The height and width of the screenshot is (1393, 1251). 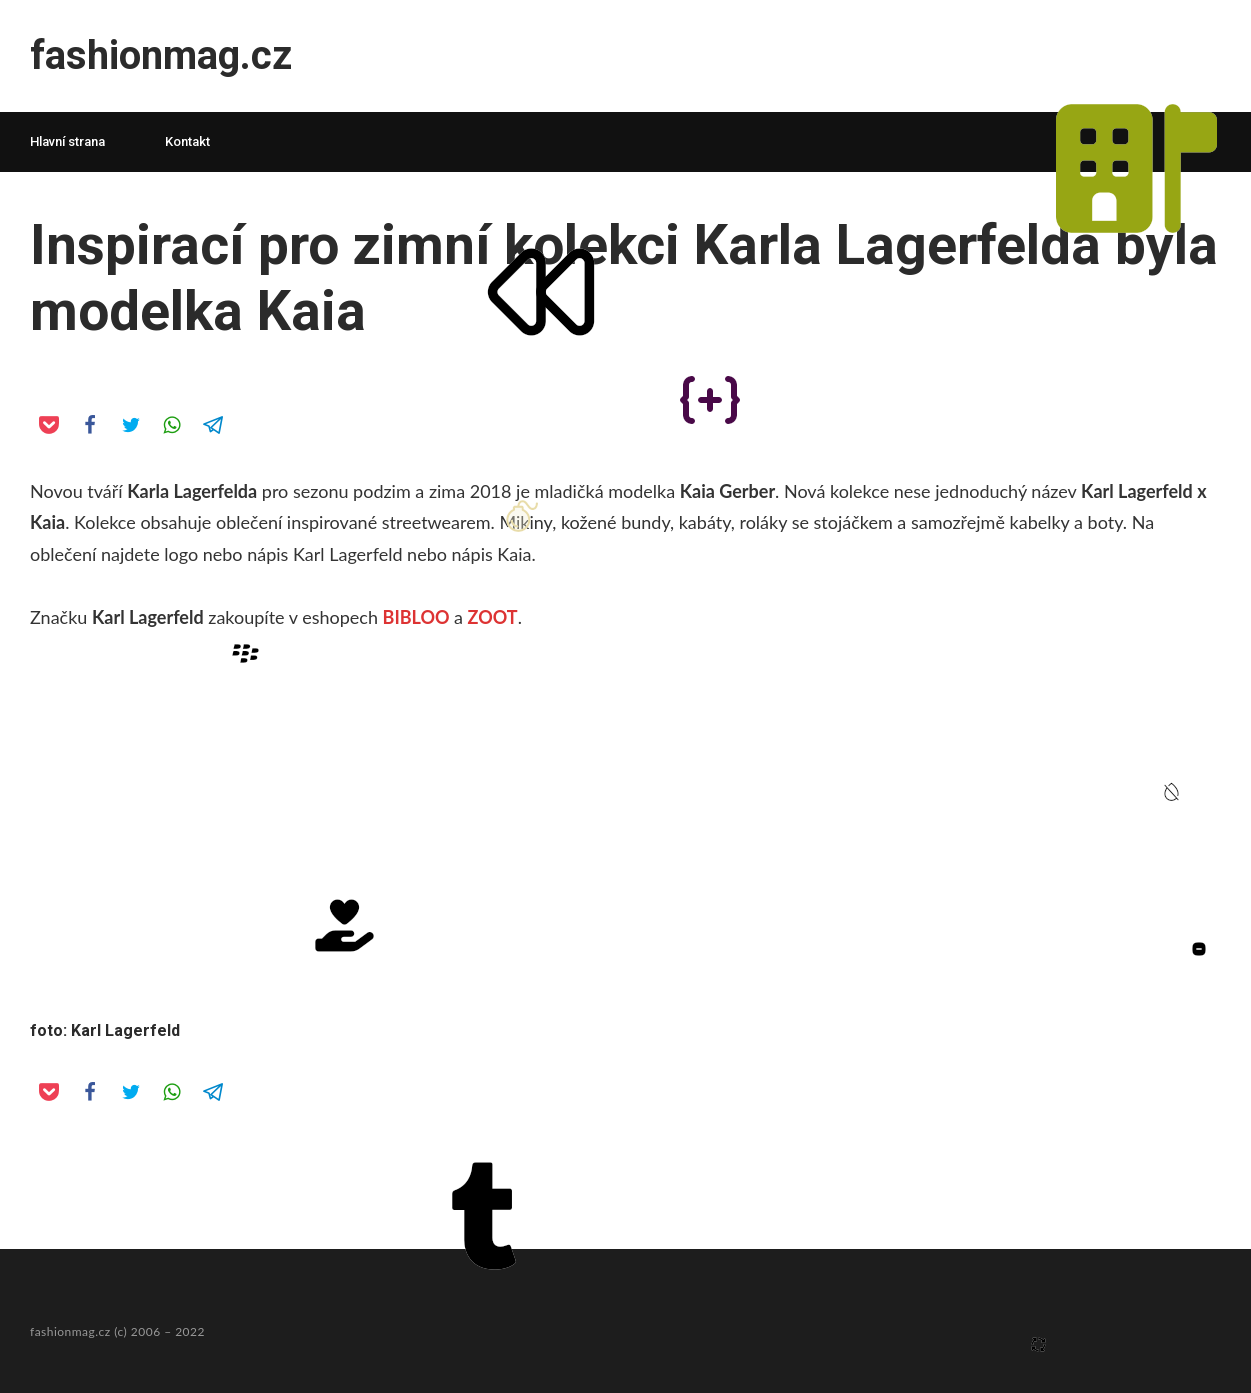 I want to click on add a new code snippet or block, so click(x=710, y=400).